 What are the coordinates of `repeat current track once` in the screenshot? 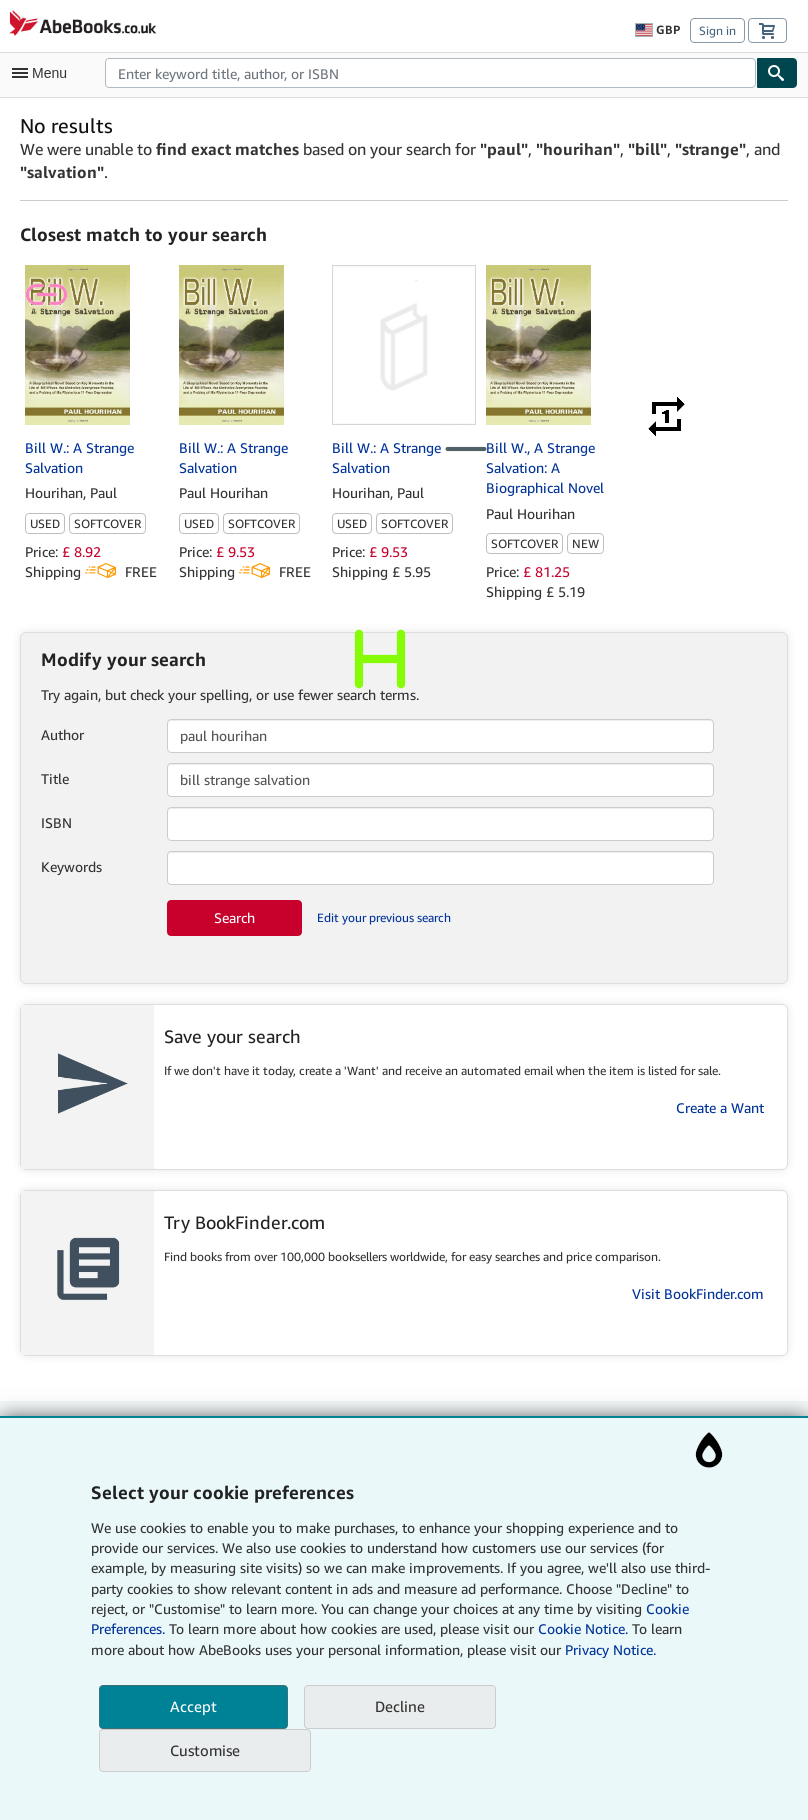 It's located at (666, 416).